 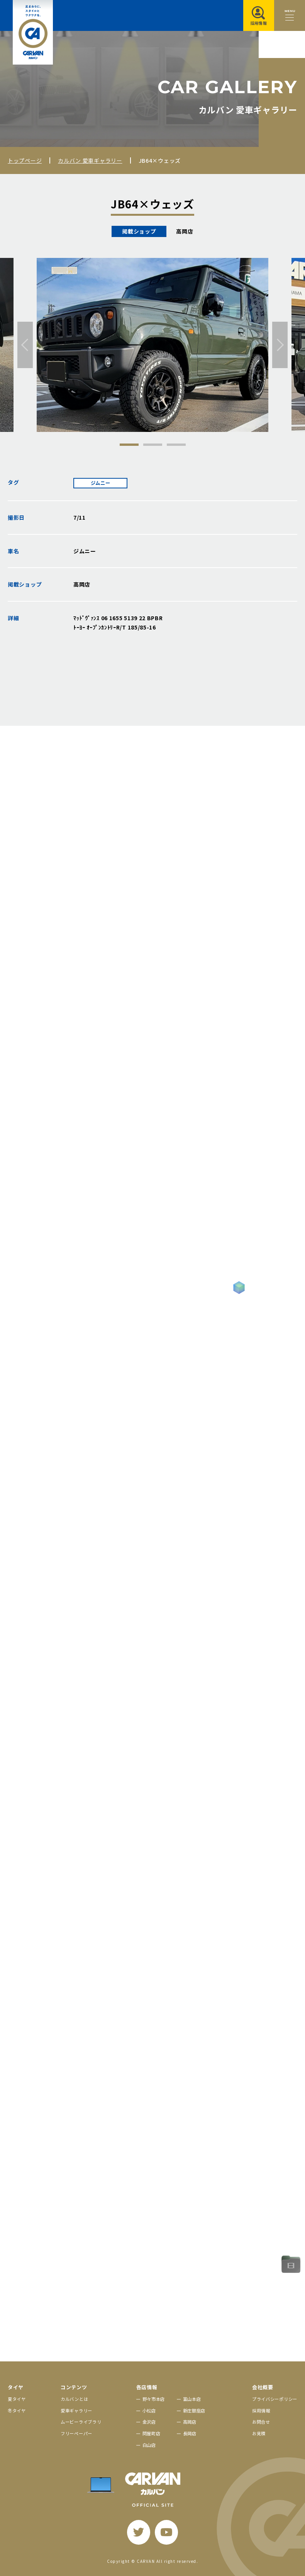 I want to click on access 3D object library in iMovie, so click(x=239, y=1288).